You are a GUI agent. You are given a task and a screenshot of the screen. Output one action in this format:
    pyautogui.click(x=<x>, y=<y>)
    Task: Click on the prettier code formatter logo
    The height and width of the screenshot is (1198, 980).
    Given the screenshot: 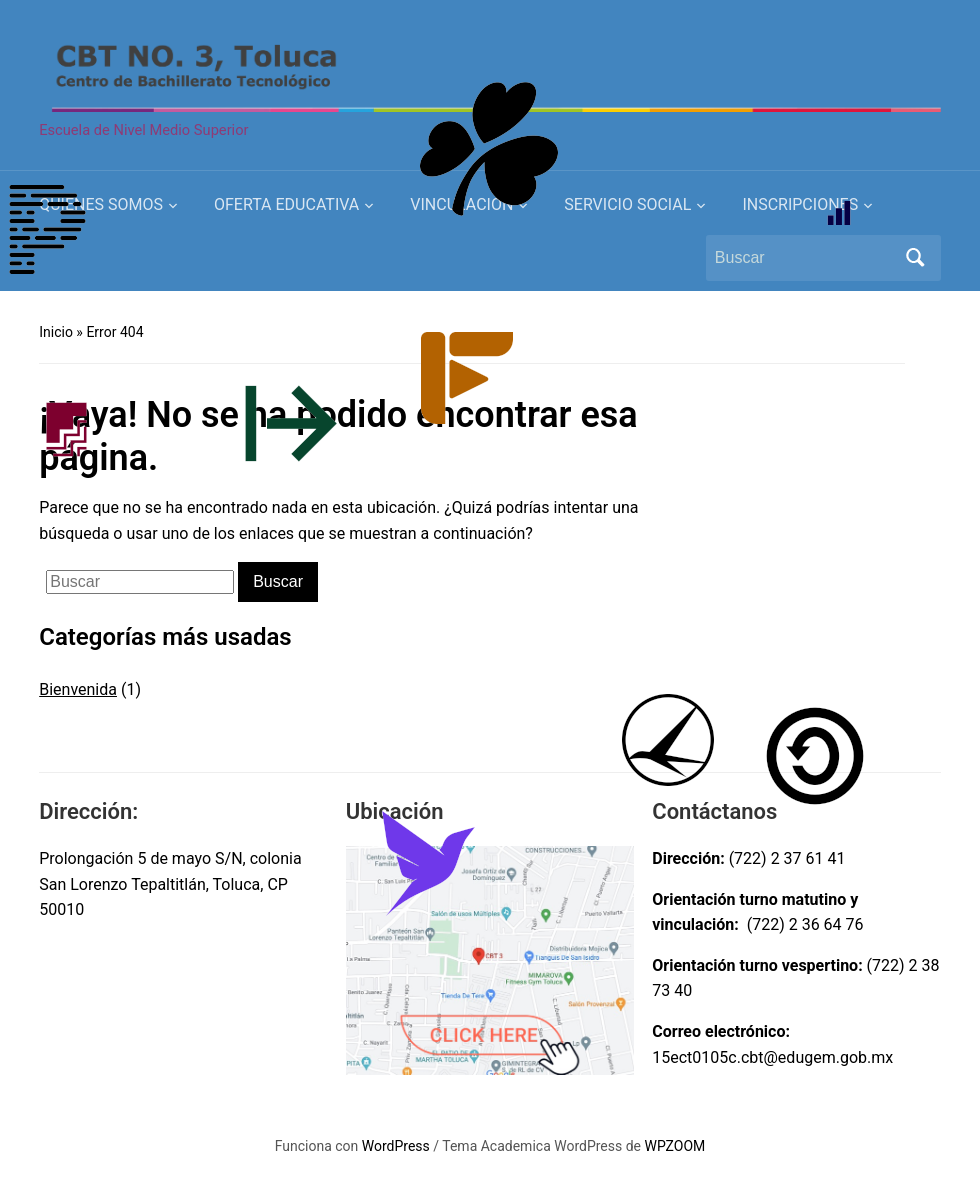 What is the action you would take?
    pyautogui.click(x=47, y=229)
    